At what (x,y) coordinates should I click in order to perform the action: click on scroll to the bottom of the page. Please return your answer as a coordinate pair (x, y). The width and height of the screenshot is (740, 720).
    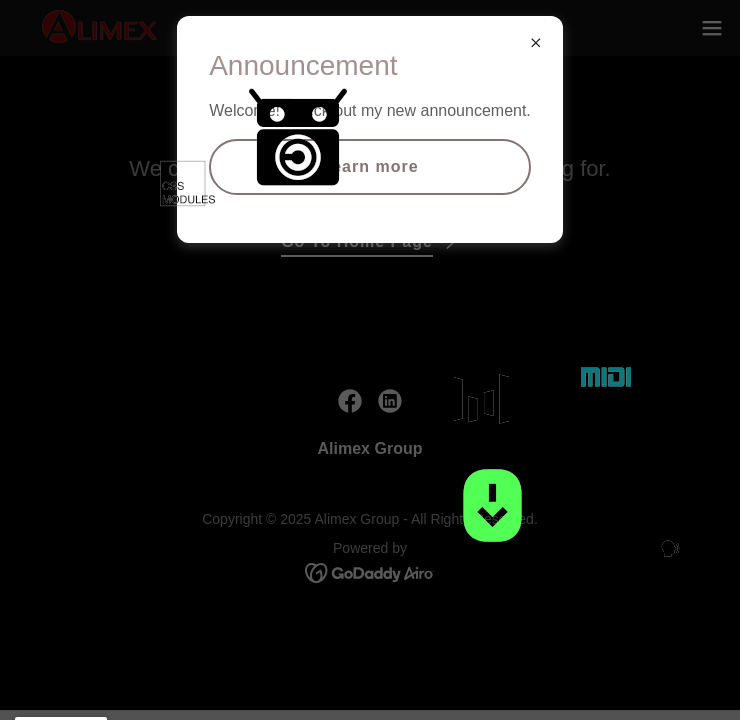
    Looking at the image, I should click on (492, 505).